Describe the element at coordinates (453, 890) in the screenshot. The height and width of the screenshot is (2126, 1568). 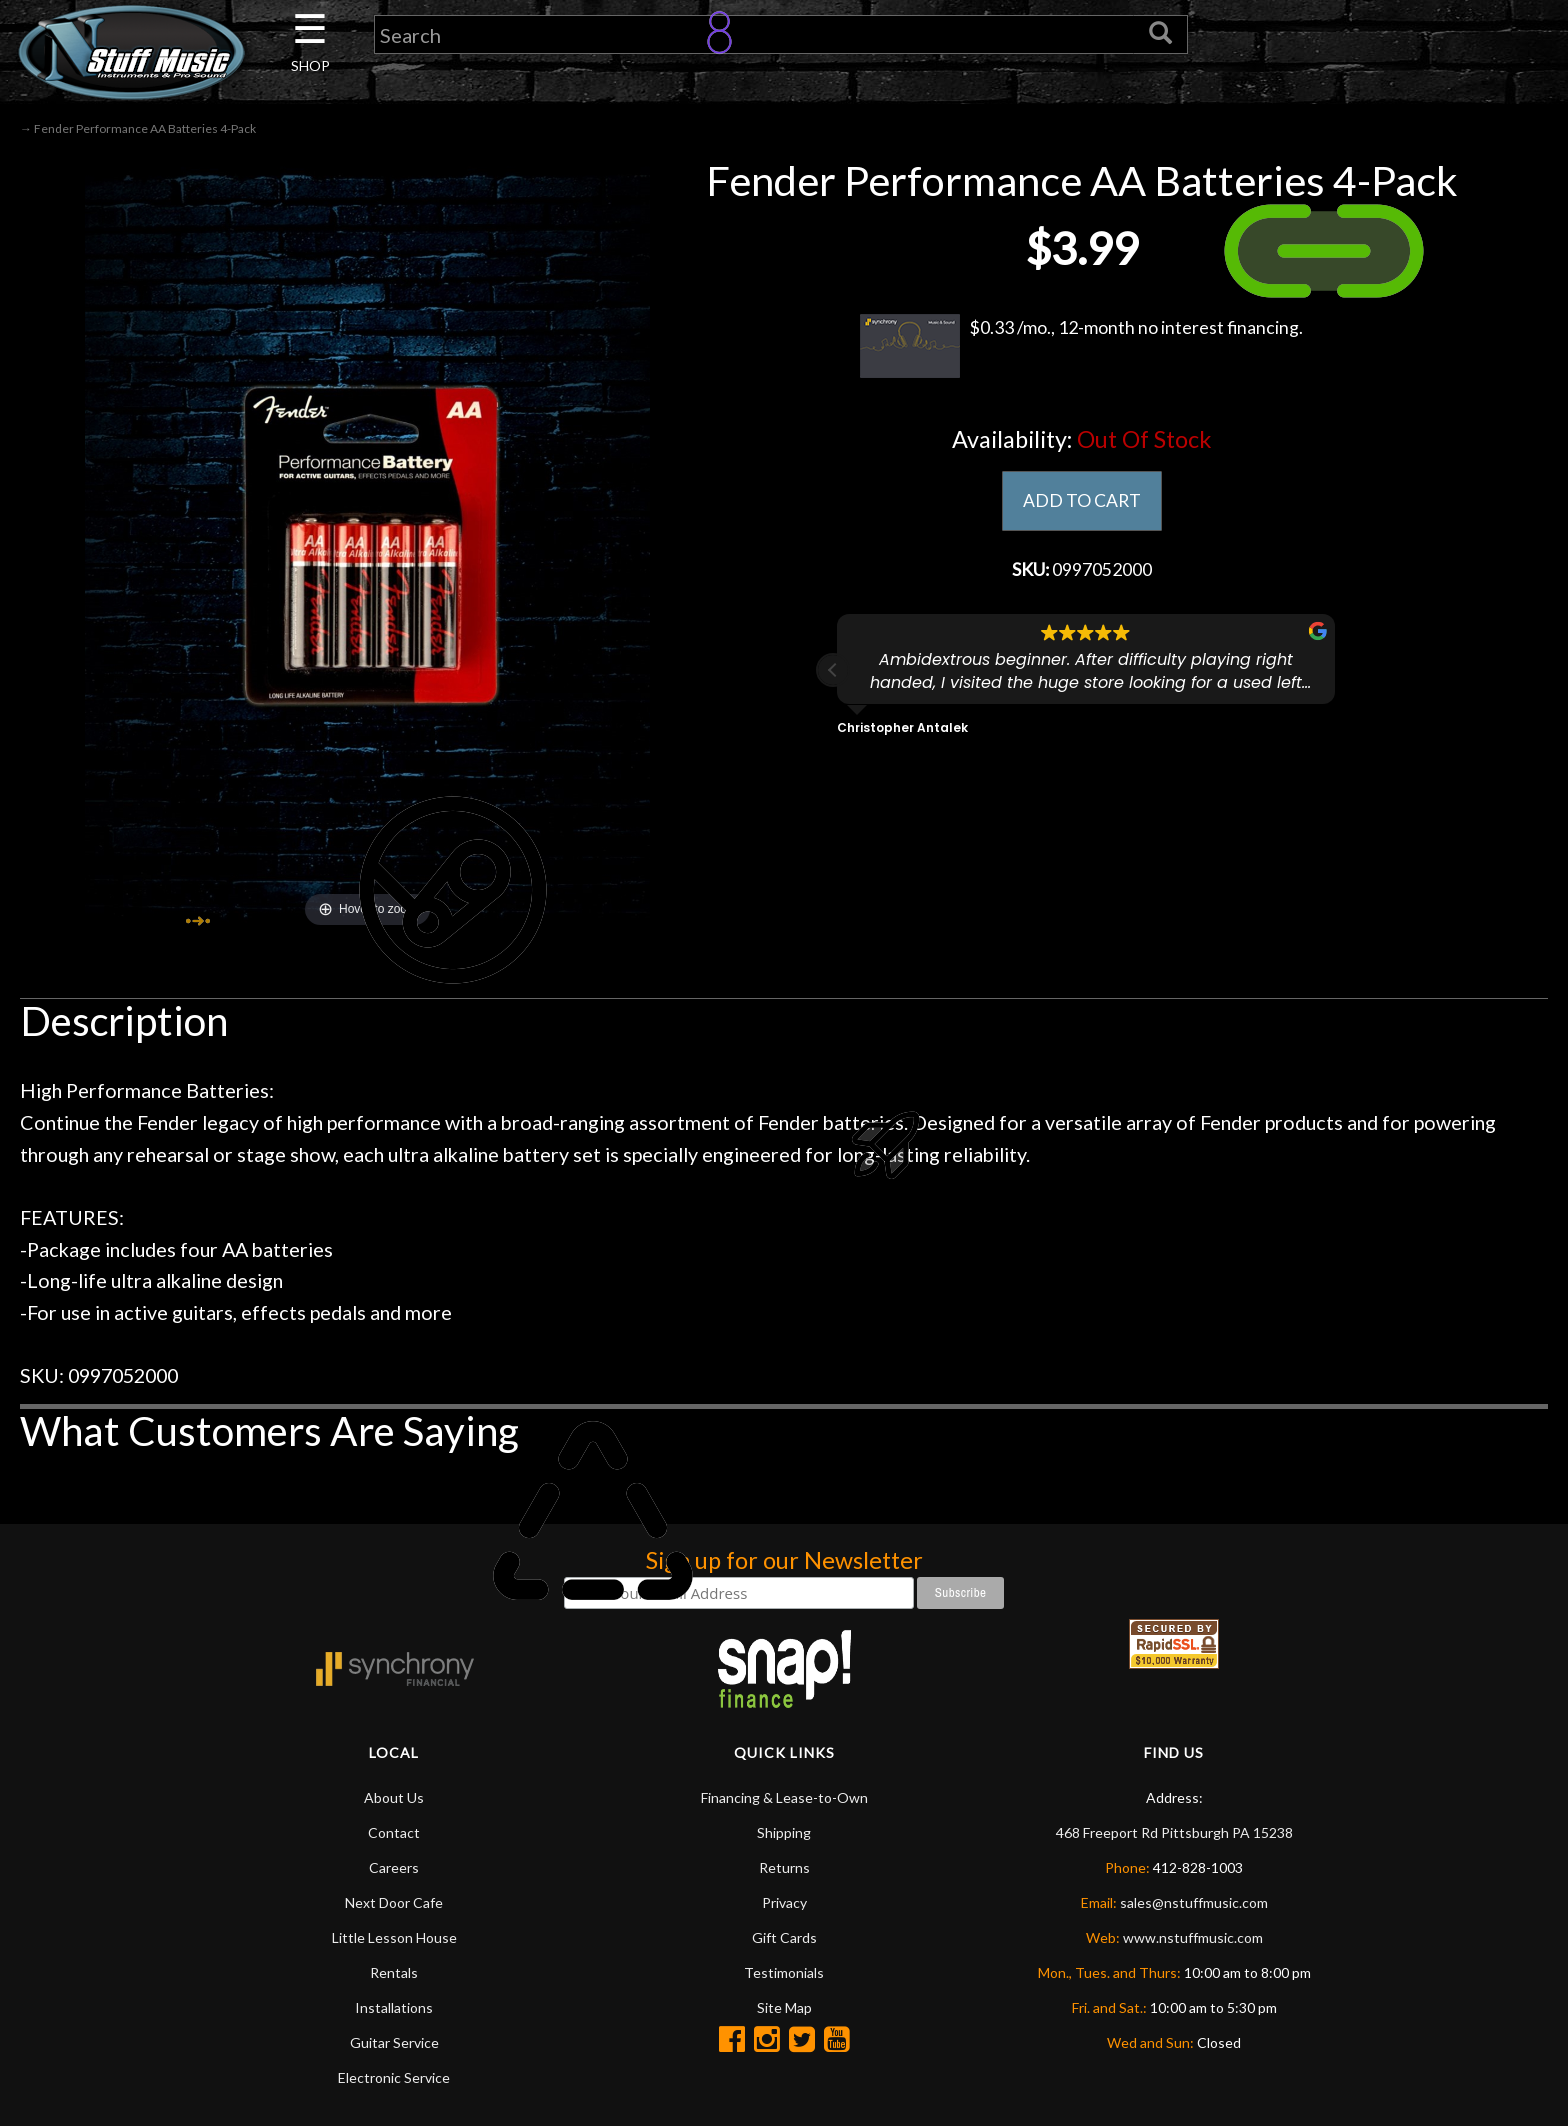
I see `open Steam gaming platform` at that location.